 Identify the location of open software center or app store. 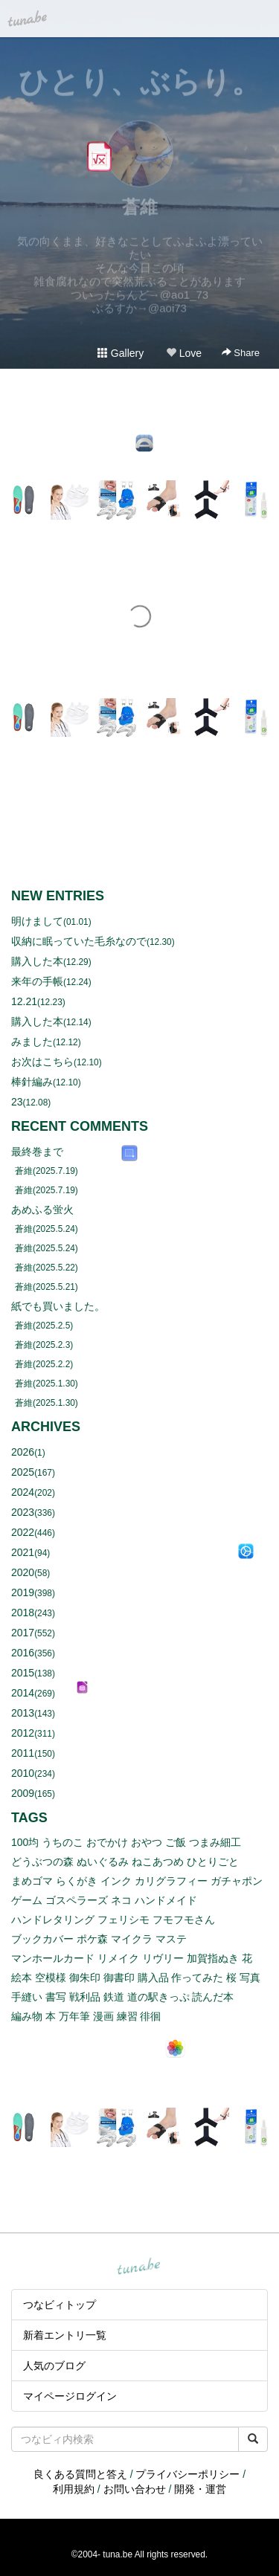
(246, 1551).